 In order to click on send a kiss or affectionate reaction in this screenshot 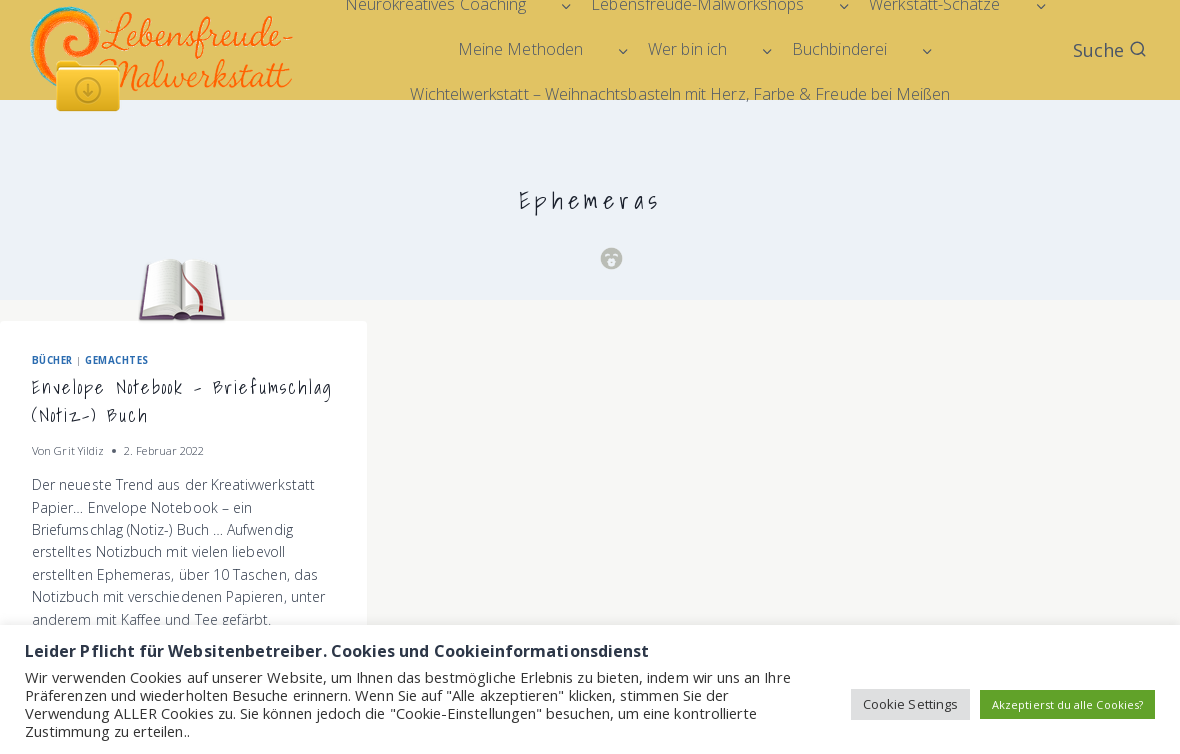, I will do `click(611, 258)`.